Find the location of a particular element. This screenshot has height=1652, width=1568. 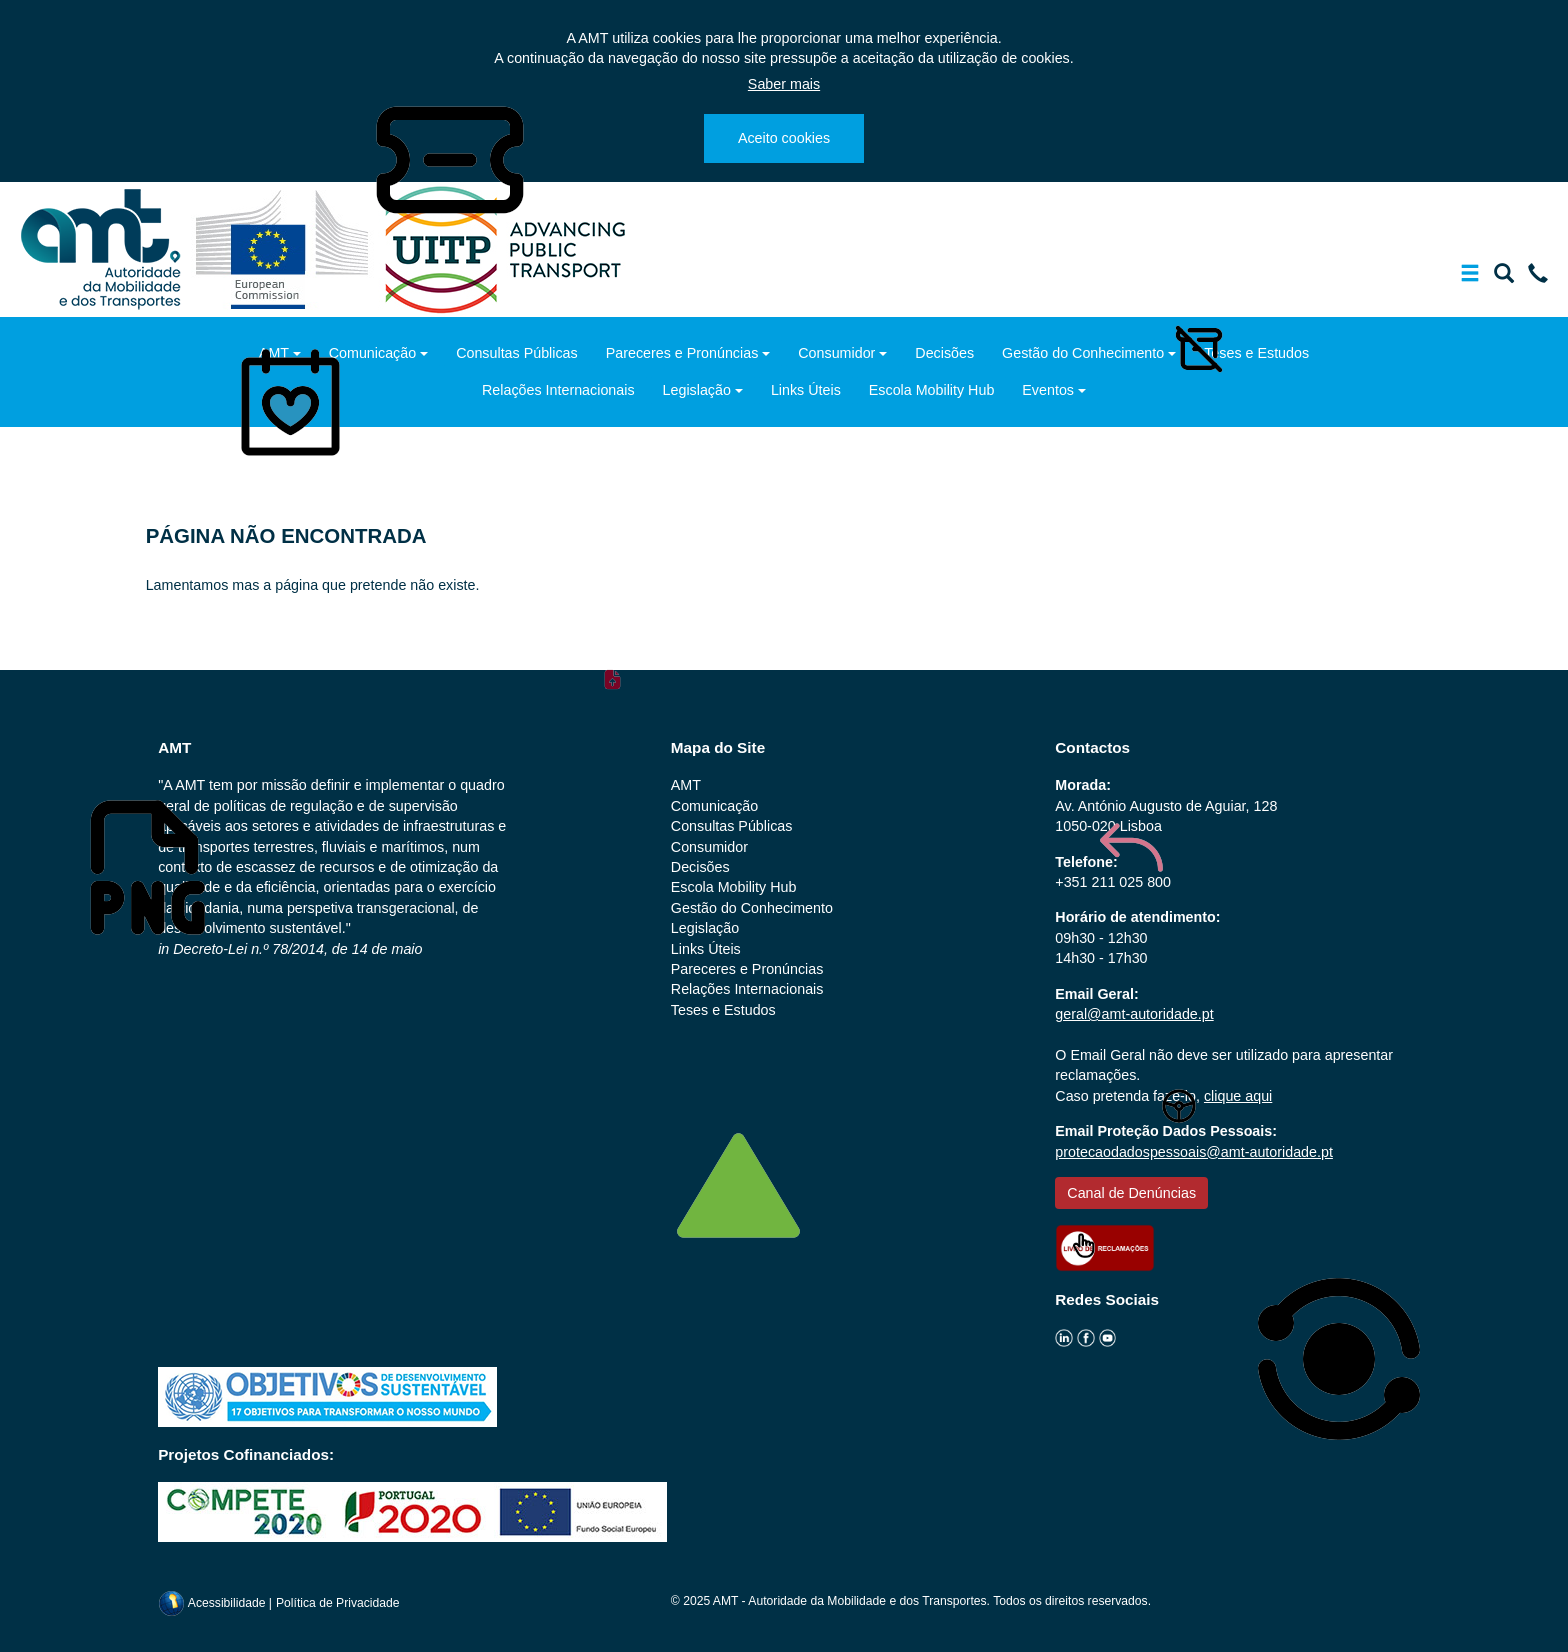

reply to a message is located at coordinates (1131, 847).